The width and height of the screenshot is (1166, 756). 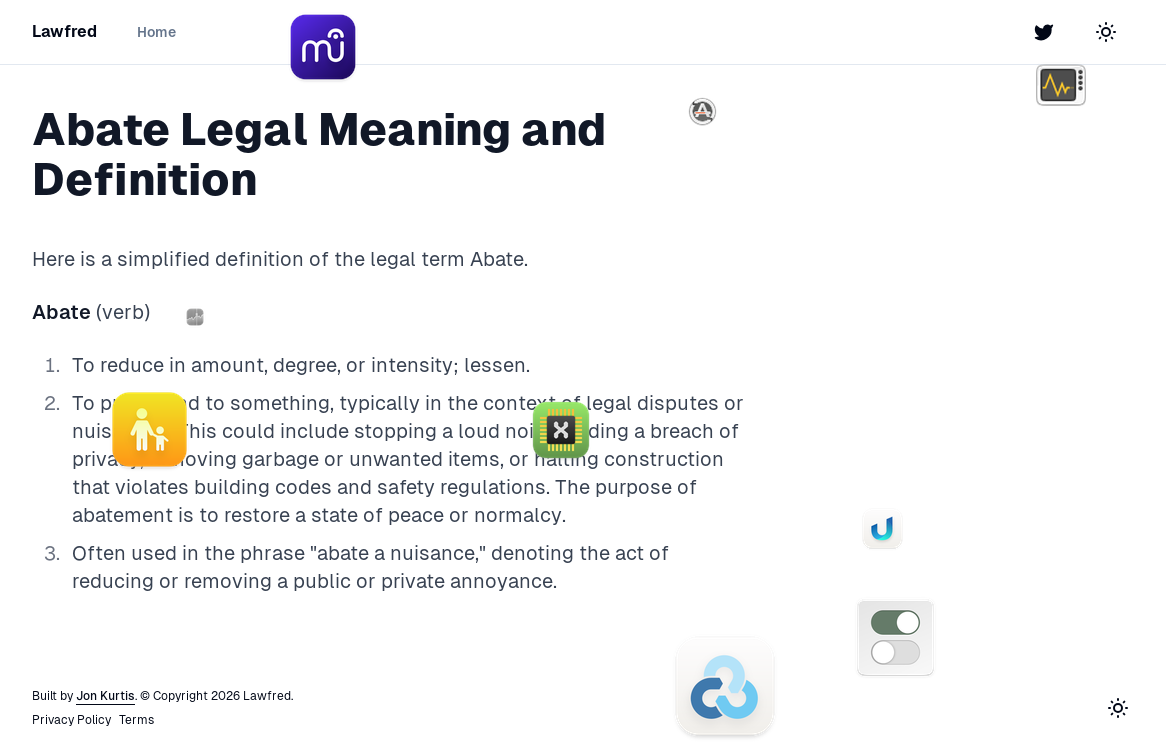 I want to click on open rclone browser for cloud storage management, so click(x=725, y=686).